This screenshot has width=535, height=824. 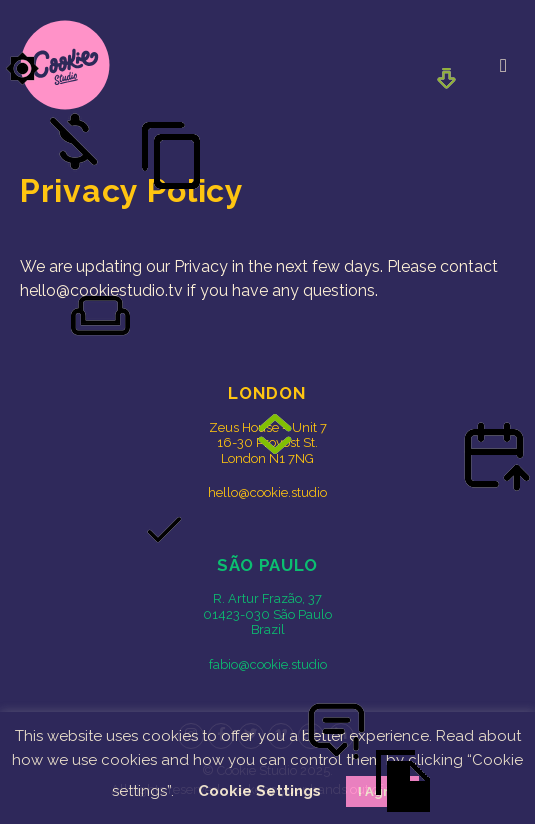 I want to click on copy to clipboard, so click(x=172, y=155).